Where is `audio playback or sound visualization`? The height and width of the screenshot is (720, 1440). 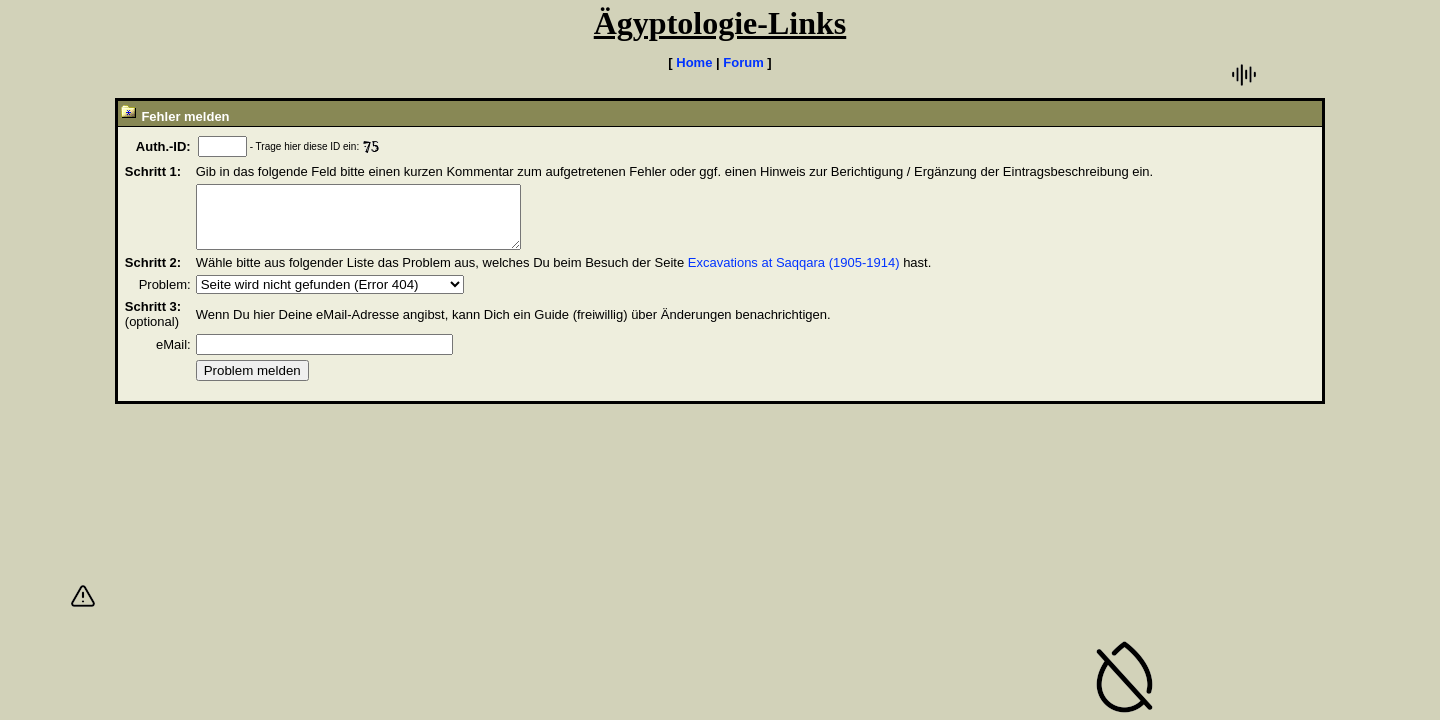 audio playback or sound visualization is located at coordinates (1244, 75).